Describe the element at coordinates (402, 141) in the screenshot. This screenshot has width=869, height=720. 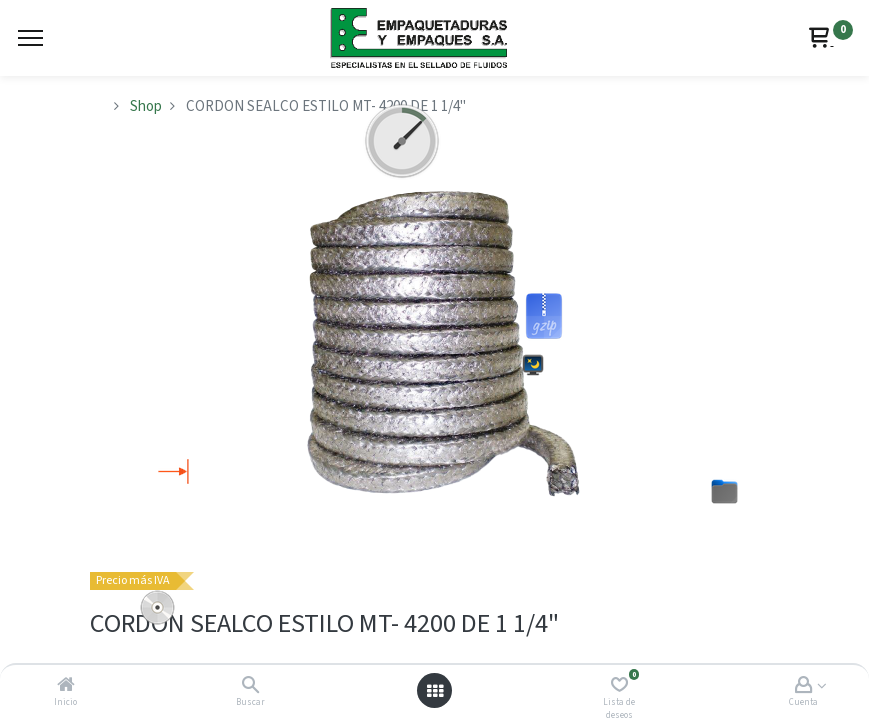
I see `open sysprof system profiler application` at that location.